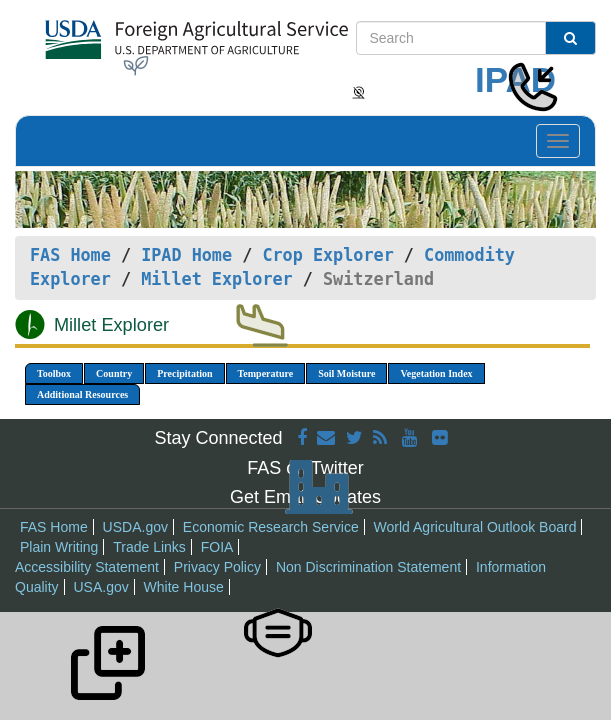  Describe the element at coordinates (278, 634) in the screenshot. I see `indicates mask required area or health guidelines` at that location.